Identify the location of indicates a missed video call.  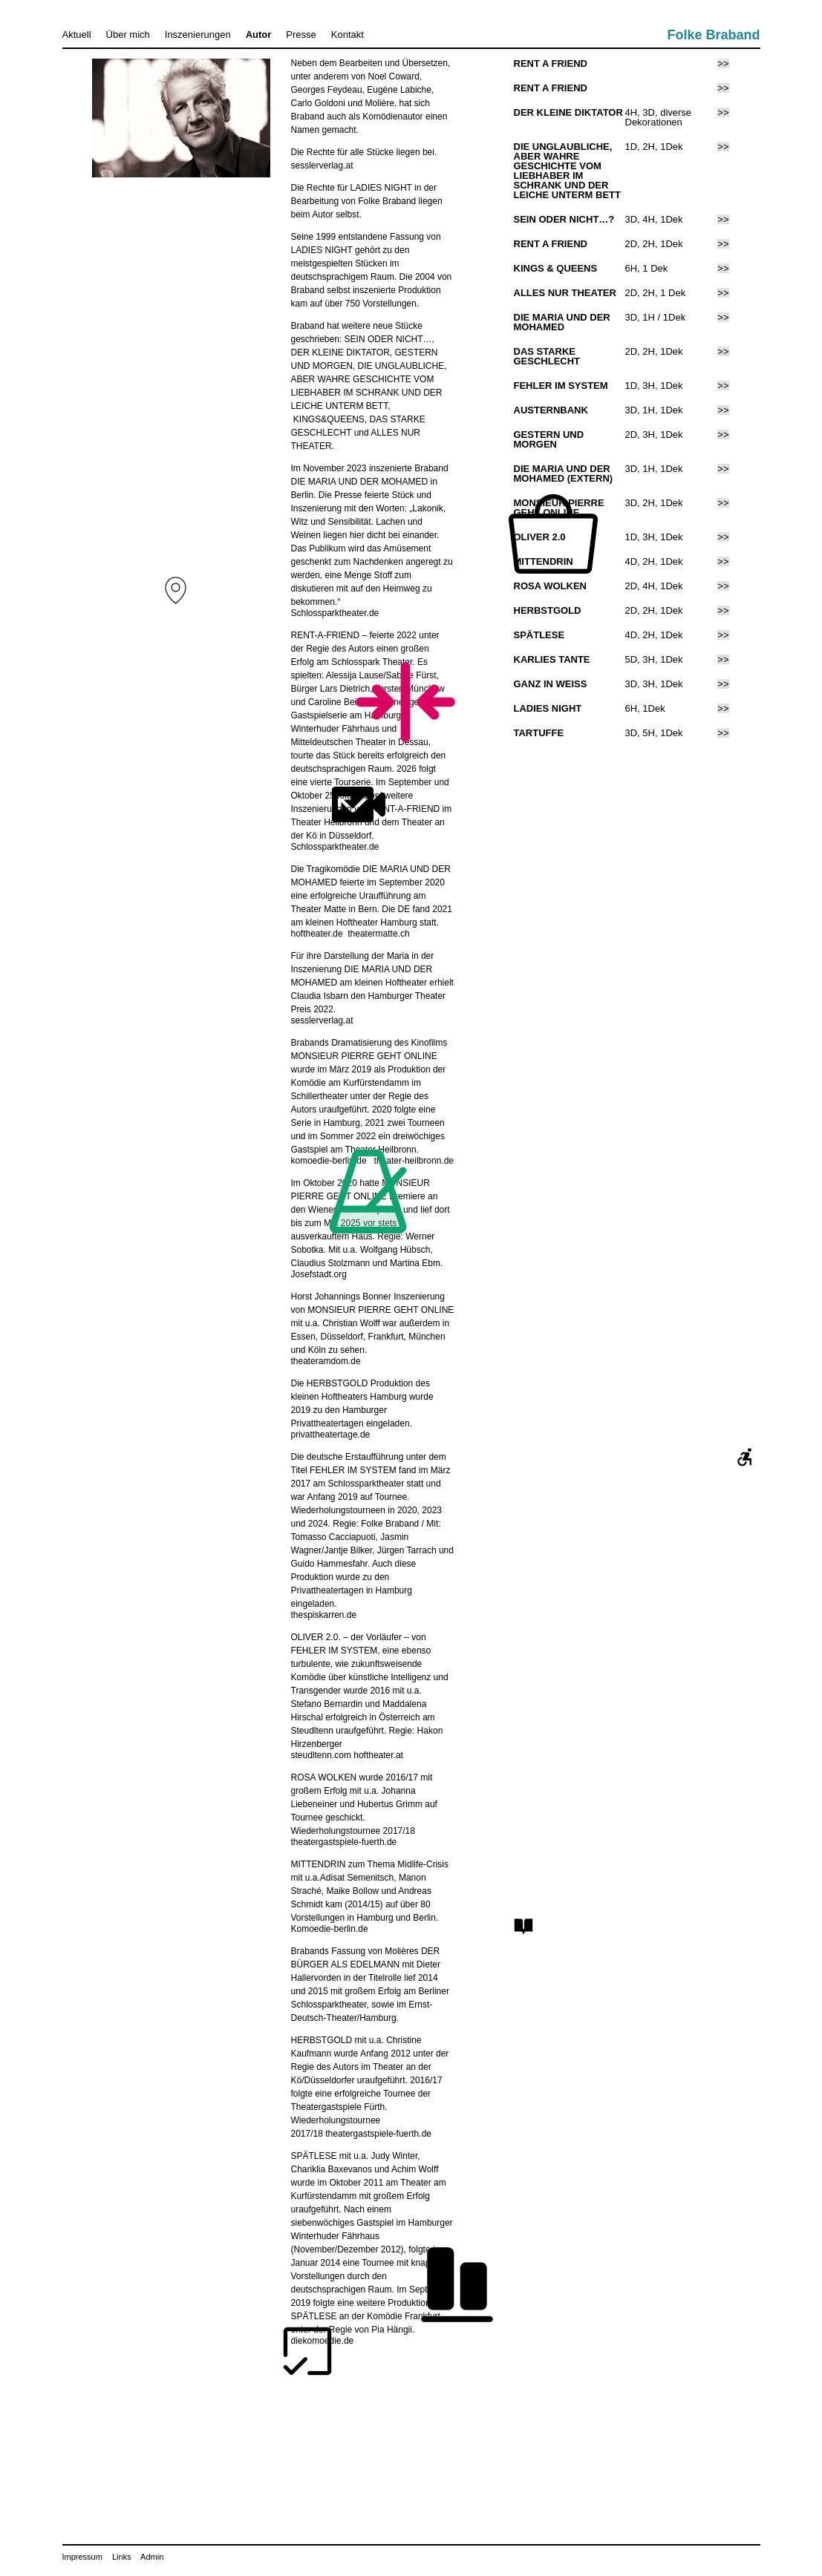
(359, 804).